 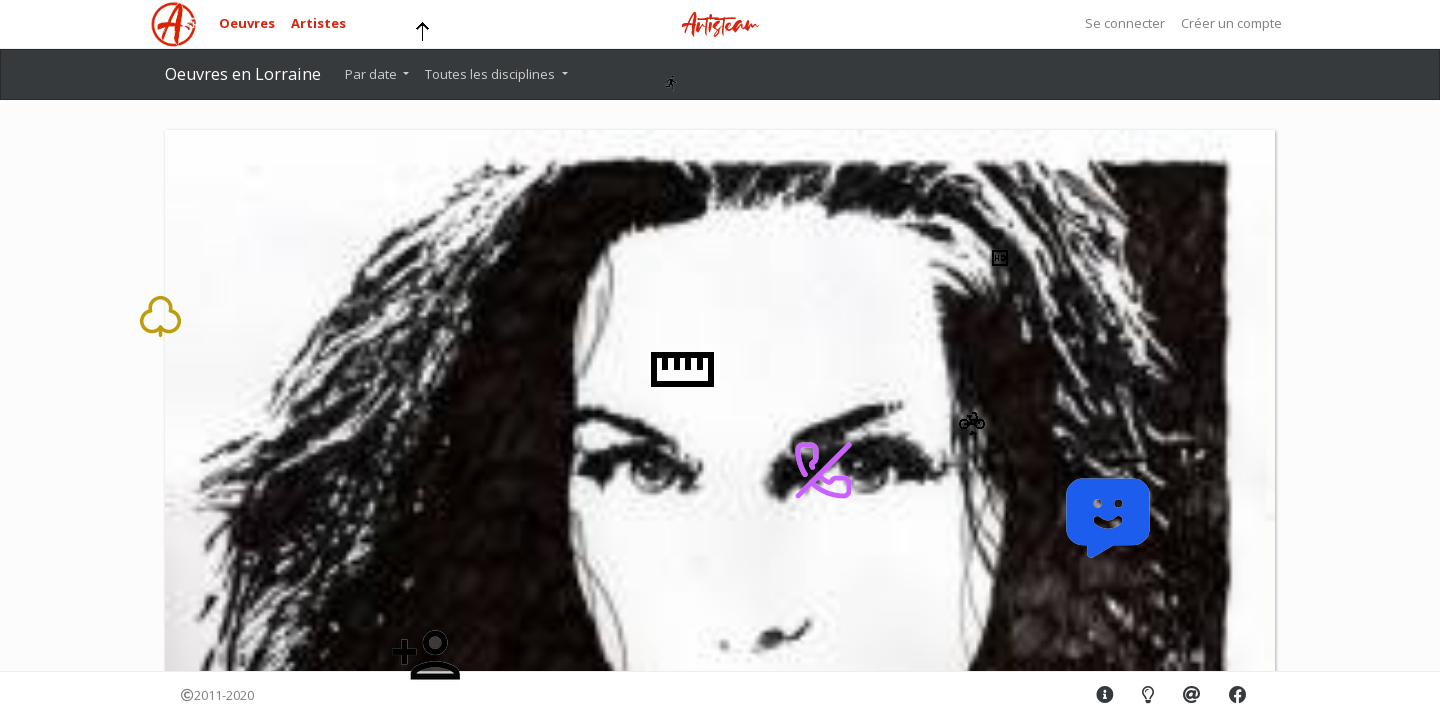 What do you see at coordinates (682, 369) in the screenshot?
I see `access ruler or measurement tool` at bounding box center [682, 369].